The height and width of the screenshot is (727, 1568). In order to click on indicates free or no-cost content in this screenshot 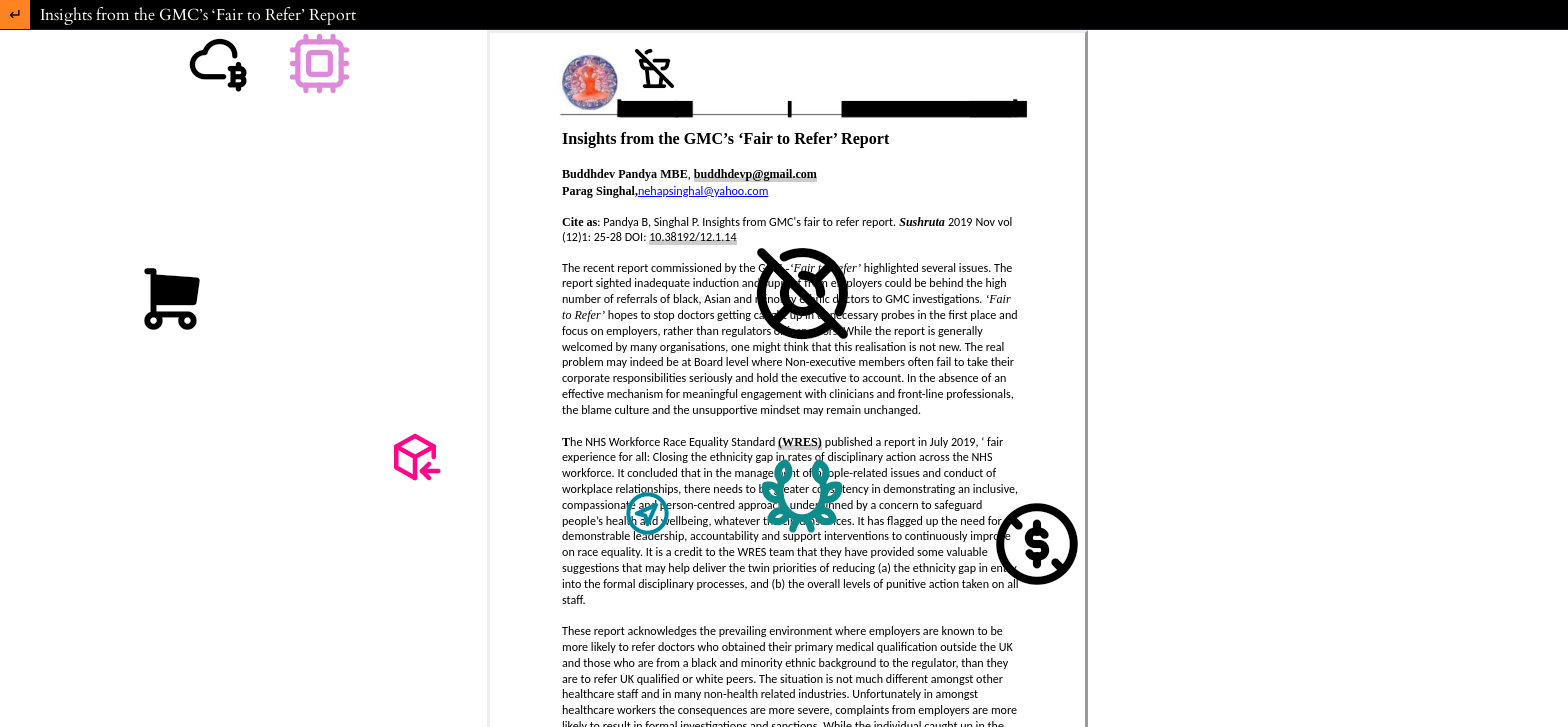, I will do `click(1037, 544)`.